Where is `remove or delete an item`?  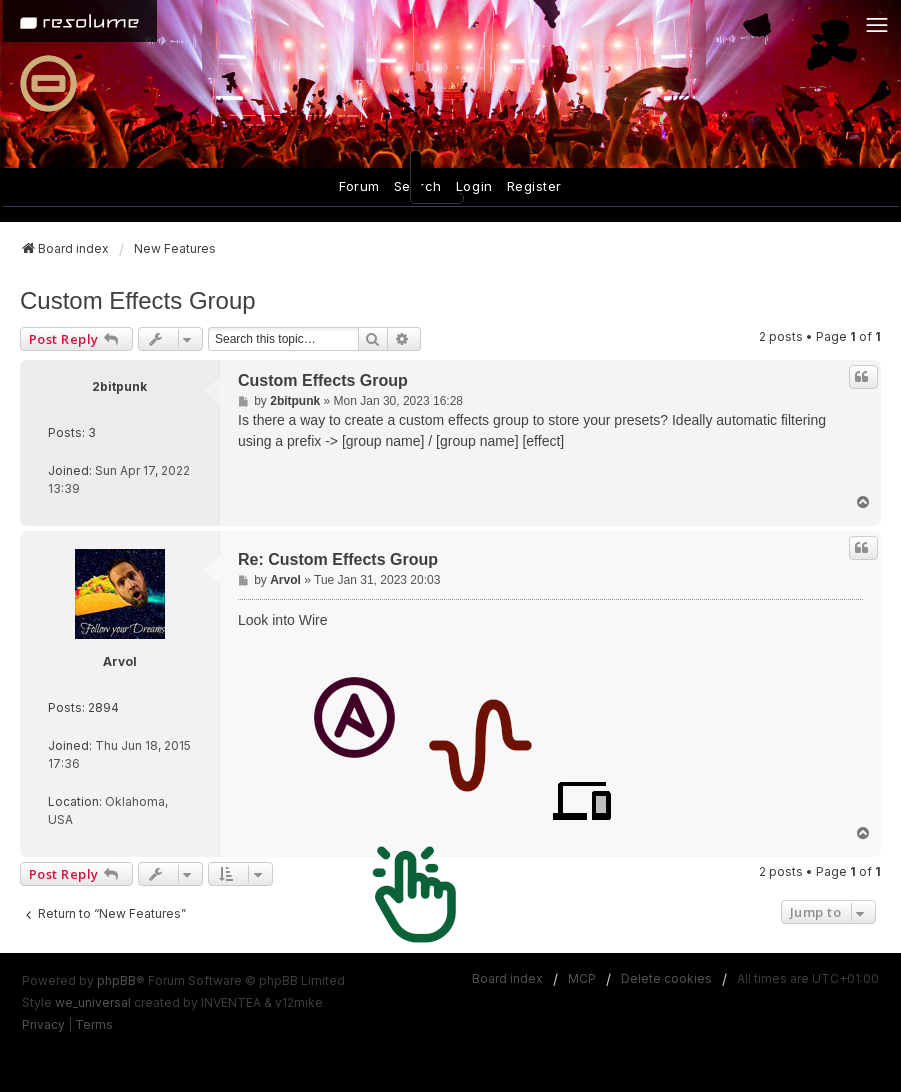
remove or delete an item is located at coordinates (48, 83).